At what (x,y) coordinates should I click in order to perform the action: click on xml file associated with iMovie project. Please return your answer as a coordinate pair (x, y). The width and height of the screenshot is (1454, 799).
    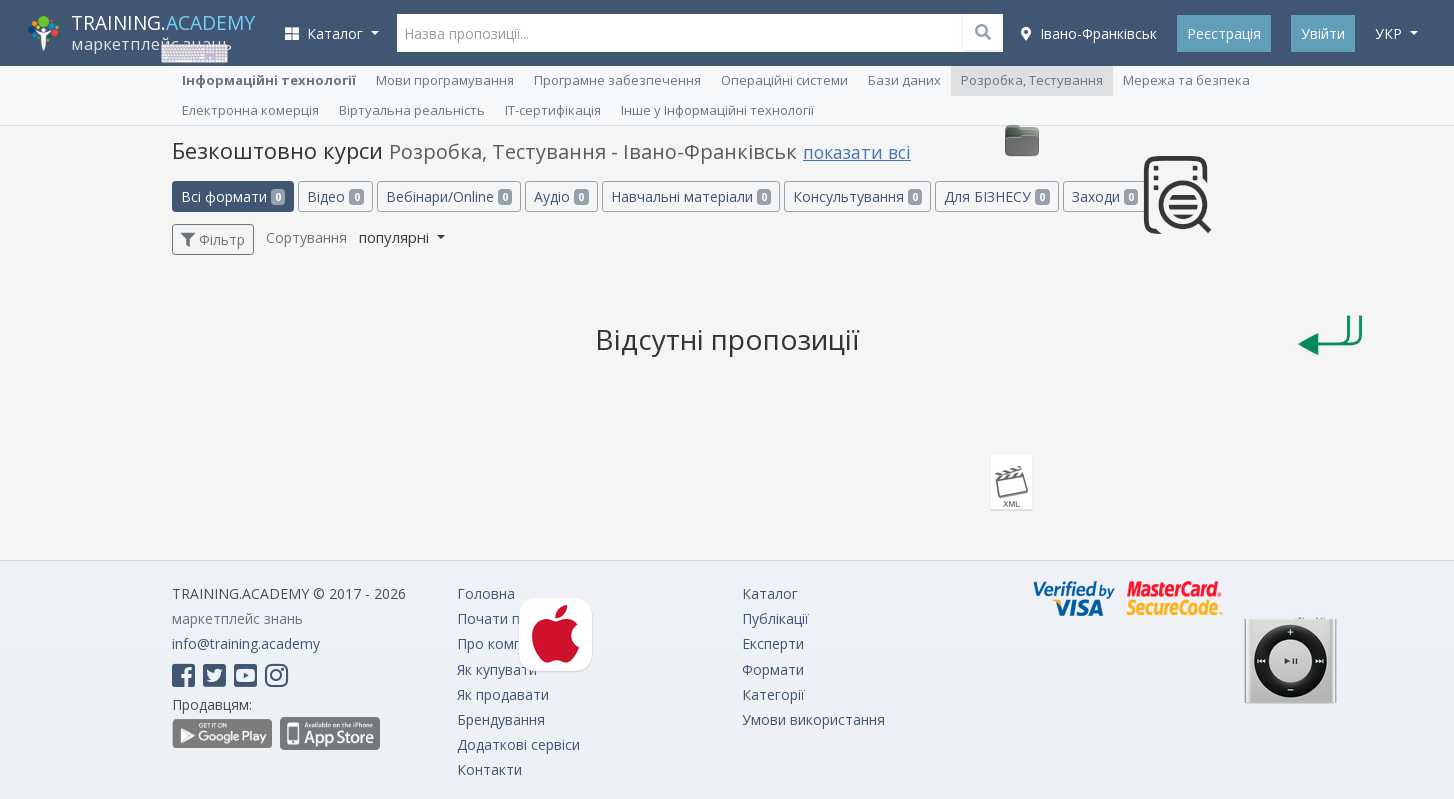
    Looking at the image, I should click on (1011, 482).